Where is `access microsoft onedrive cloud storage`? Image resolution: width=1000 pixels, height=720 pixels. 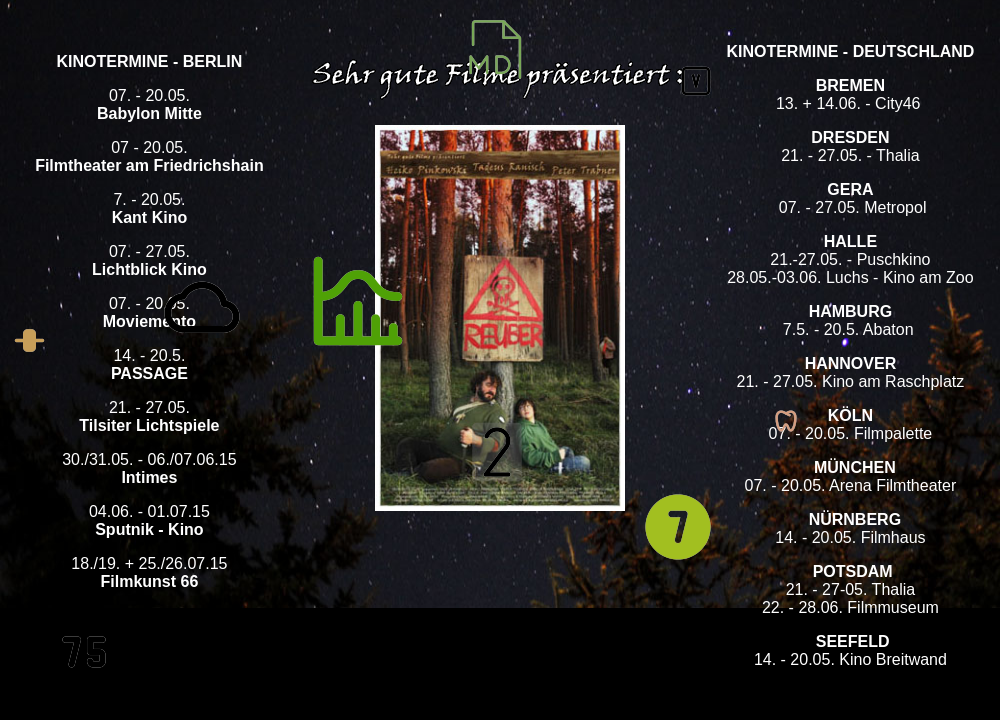
access microsoft onedrive cloud storage is located at coordinates (202, 309).